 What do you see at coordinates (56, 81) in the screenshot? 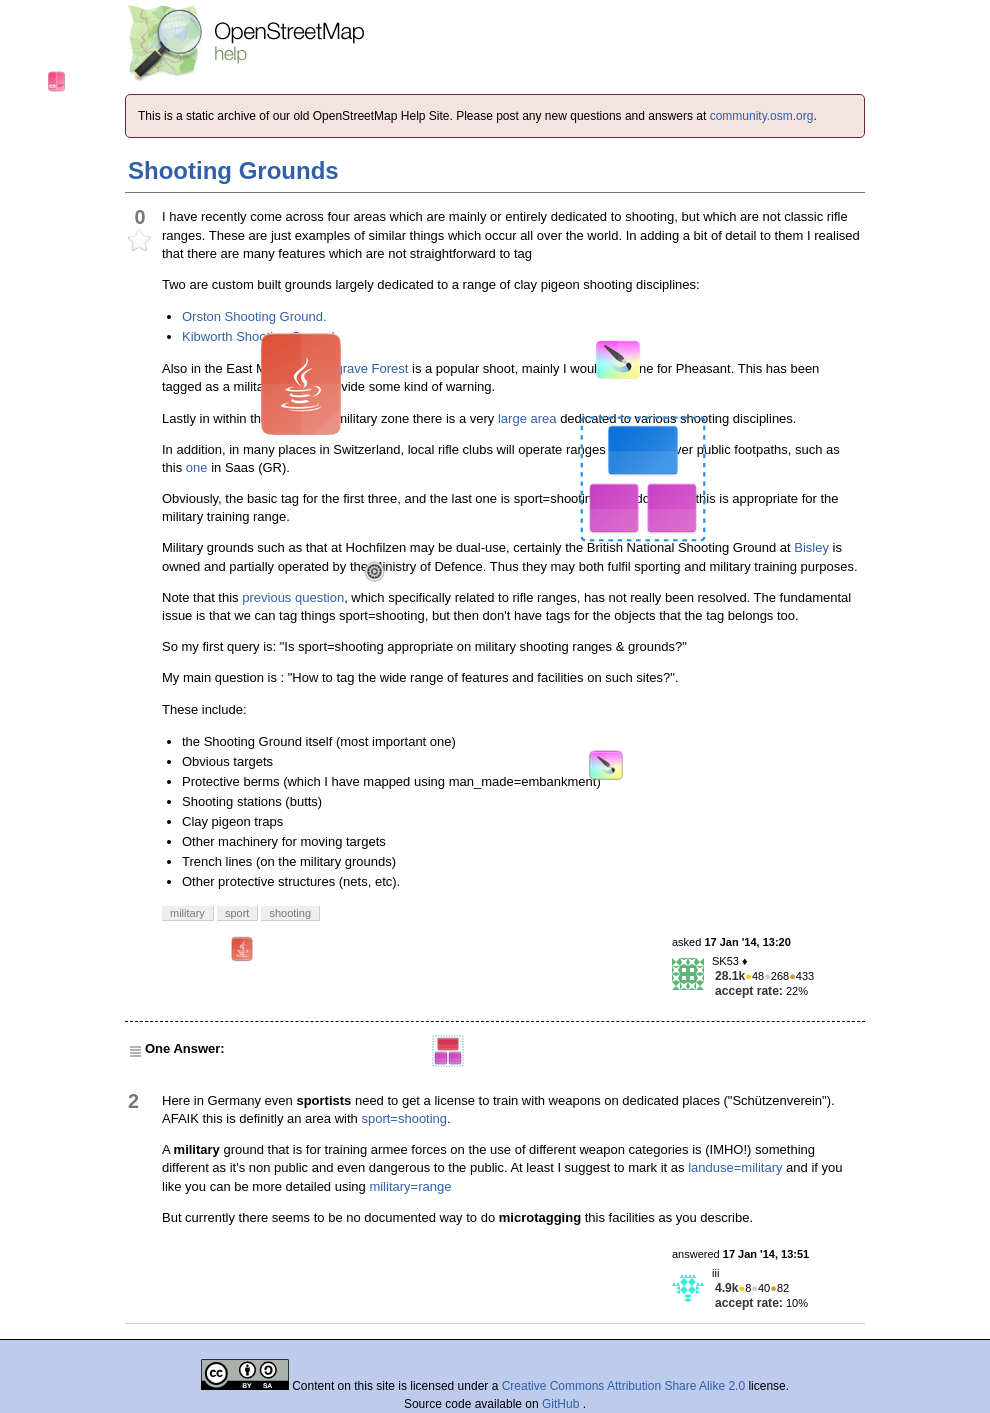
I see `a debian software package file` at bounding box center [56, 81].